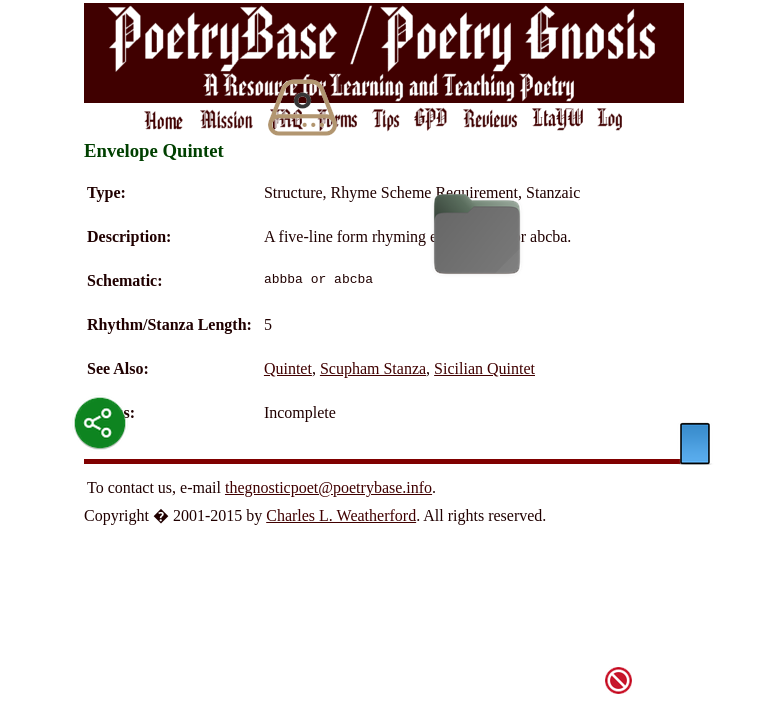 The height and width of the screenshot is (720, 768). What do you see at coordinates (477, 234) in the screenshot?
I see `open folder to view contents` at bounding box center [477, 234].